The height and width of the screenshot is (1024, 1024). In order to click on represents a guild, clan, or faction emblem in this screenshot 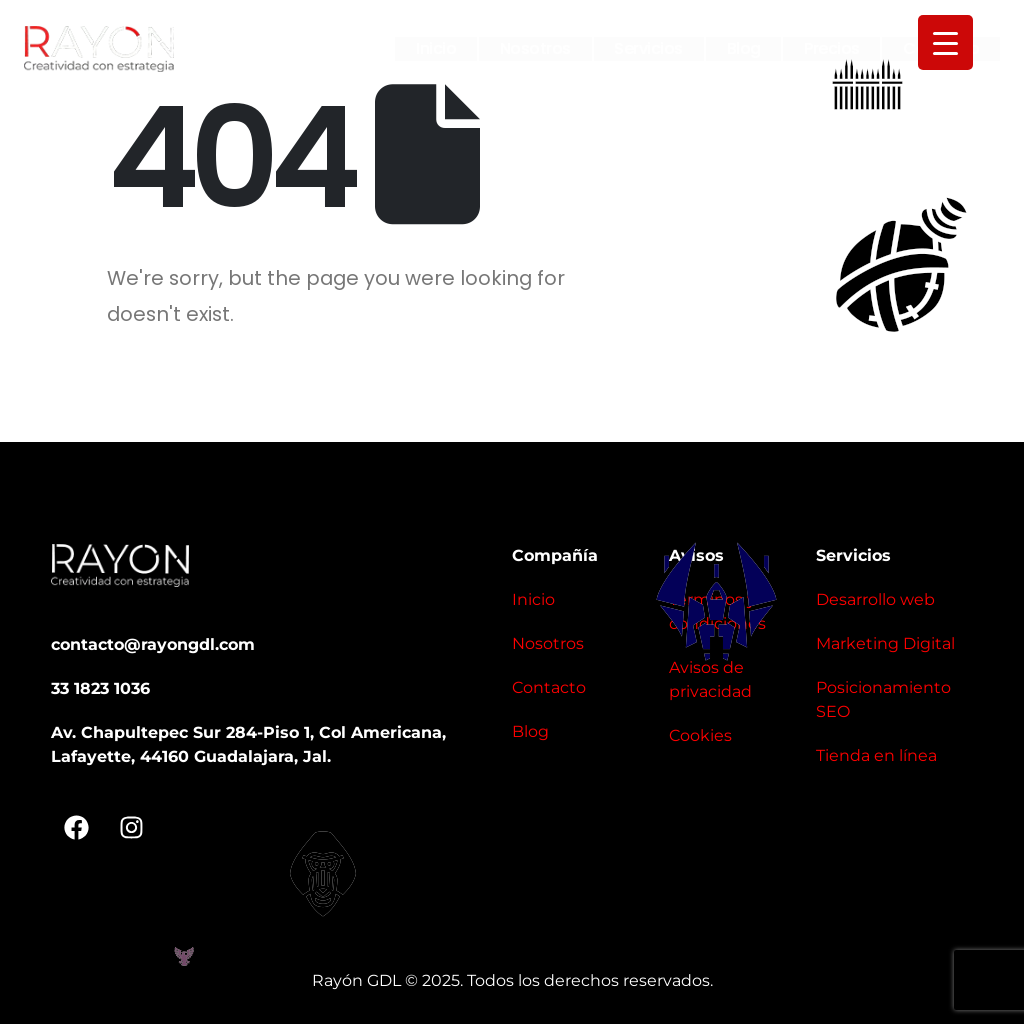, I will do `click(184, 956)`.